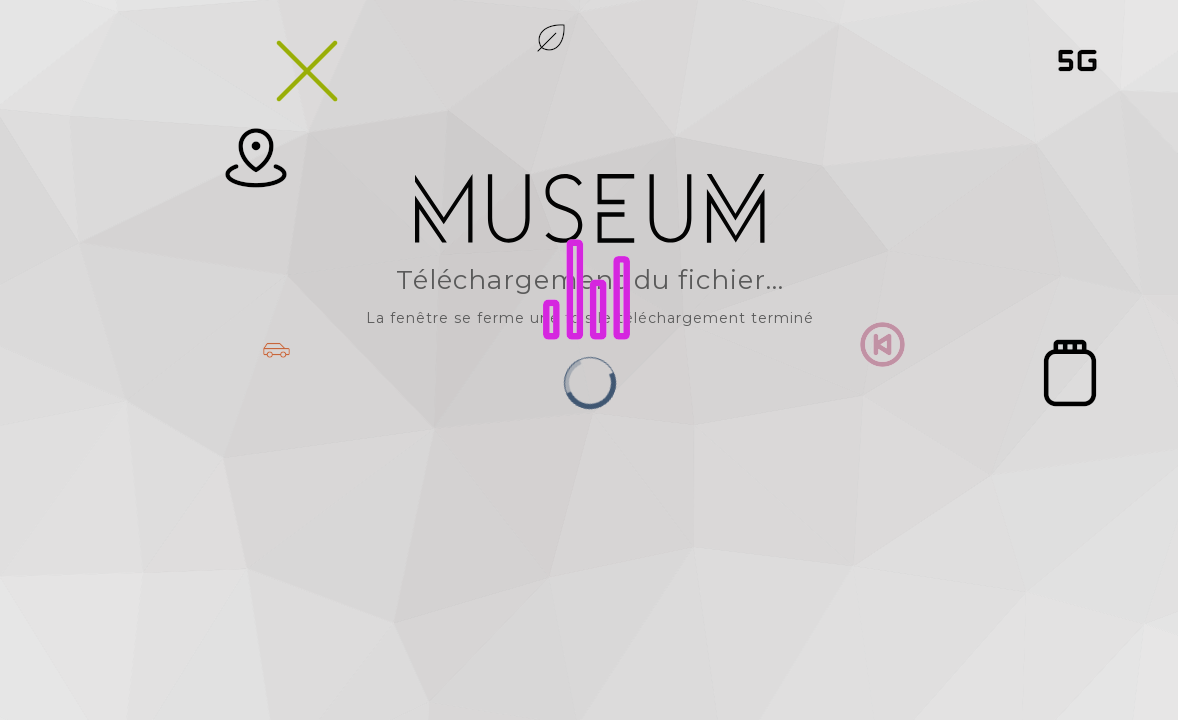 The image size is (1178, 720). I want to click on skip to previous track, so click(882, 344).